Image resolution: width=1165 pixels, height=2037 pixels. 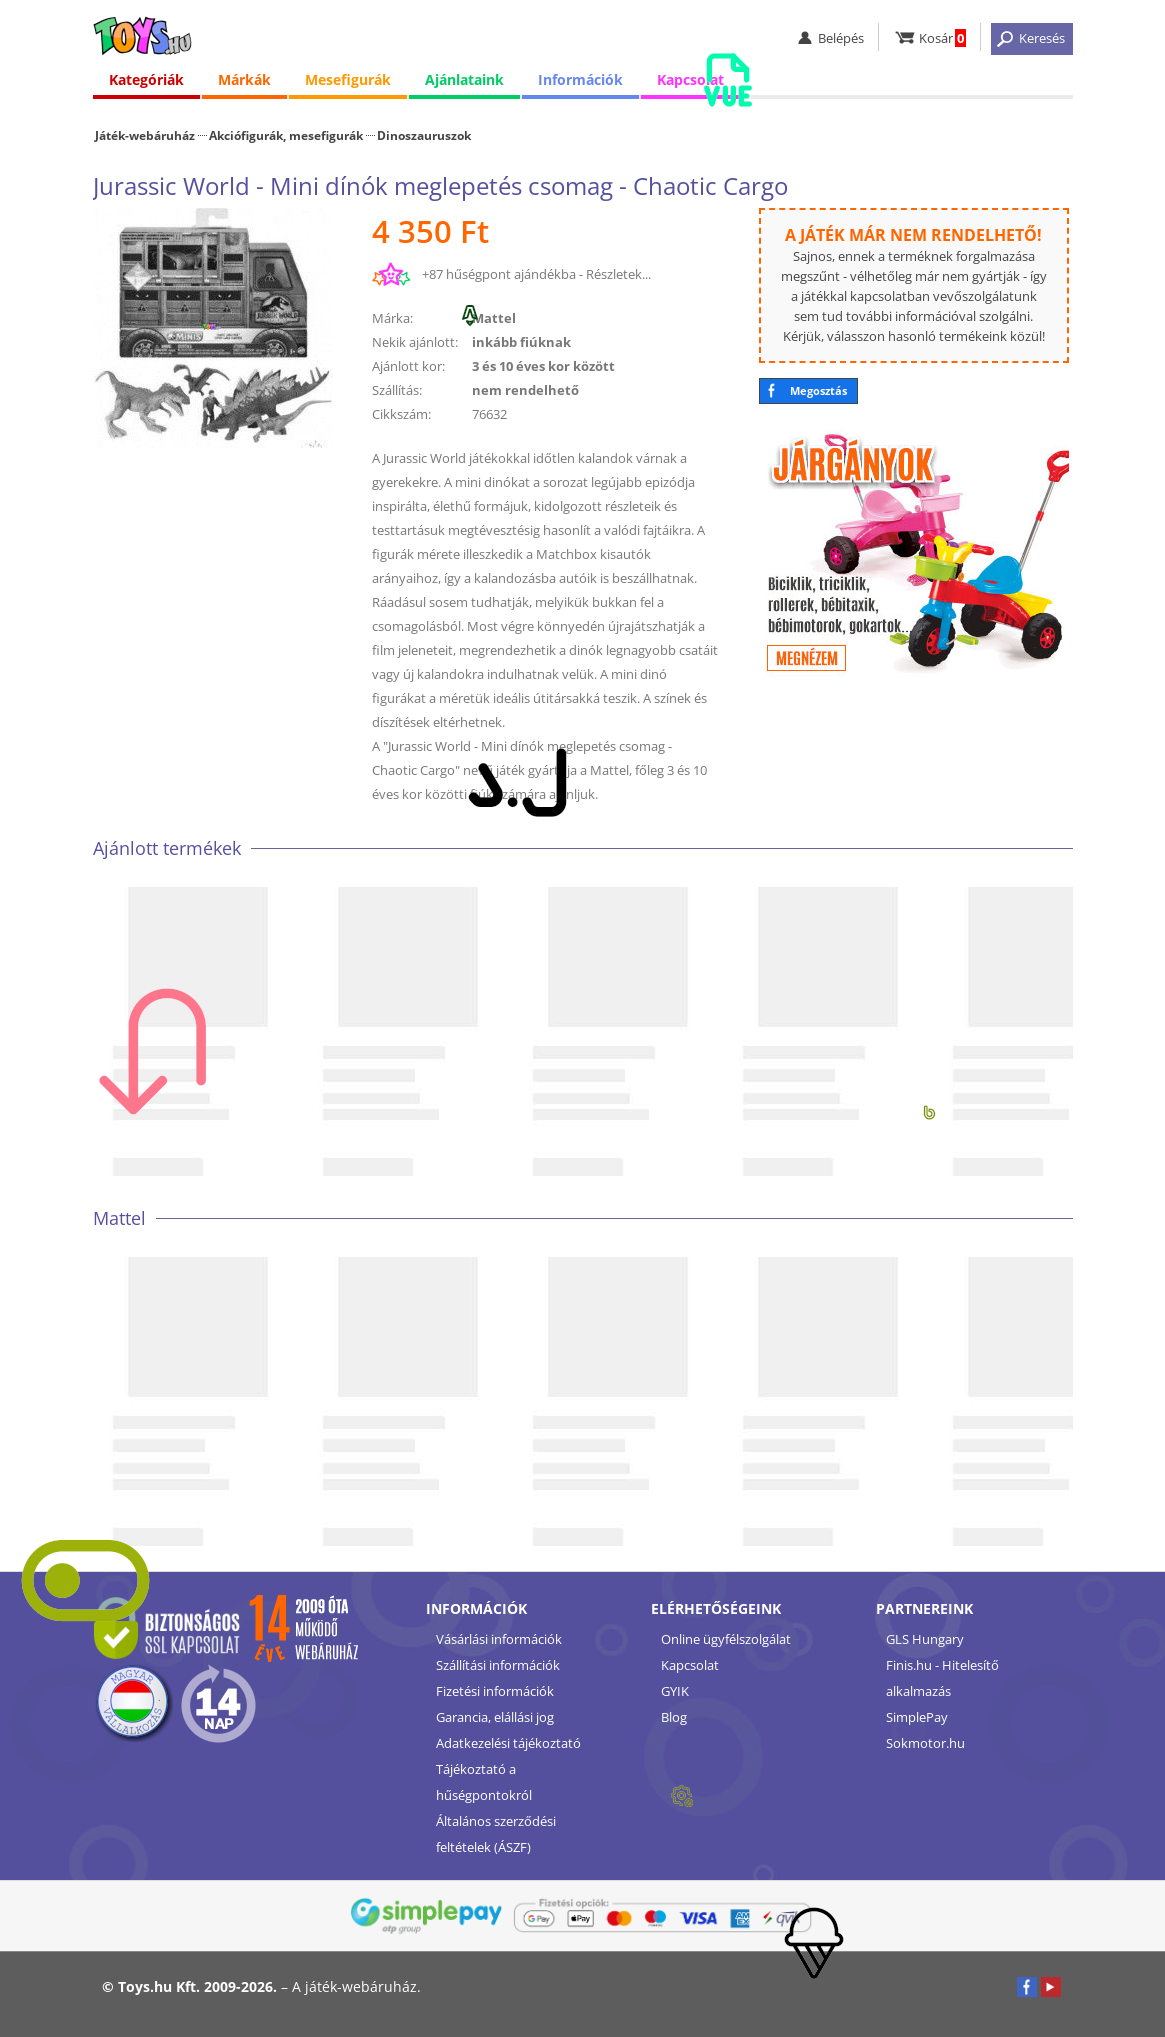 What do you see at coordinates (814, 1942) in the screenshot?
I see `browse desserts or frozen treats category` at bounding box center [814, 1942].